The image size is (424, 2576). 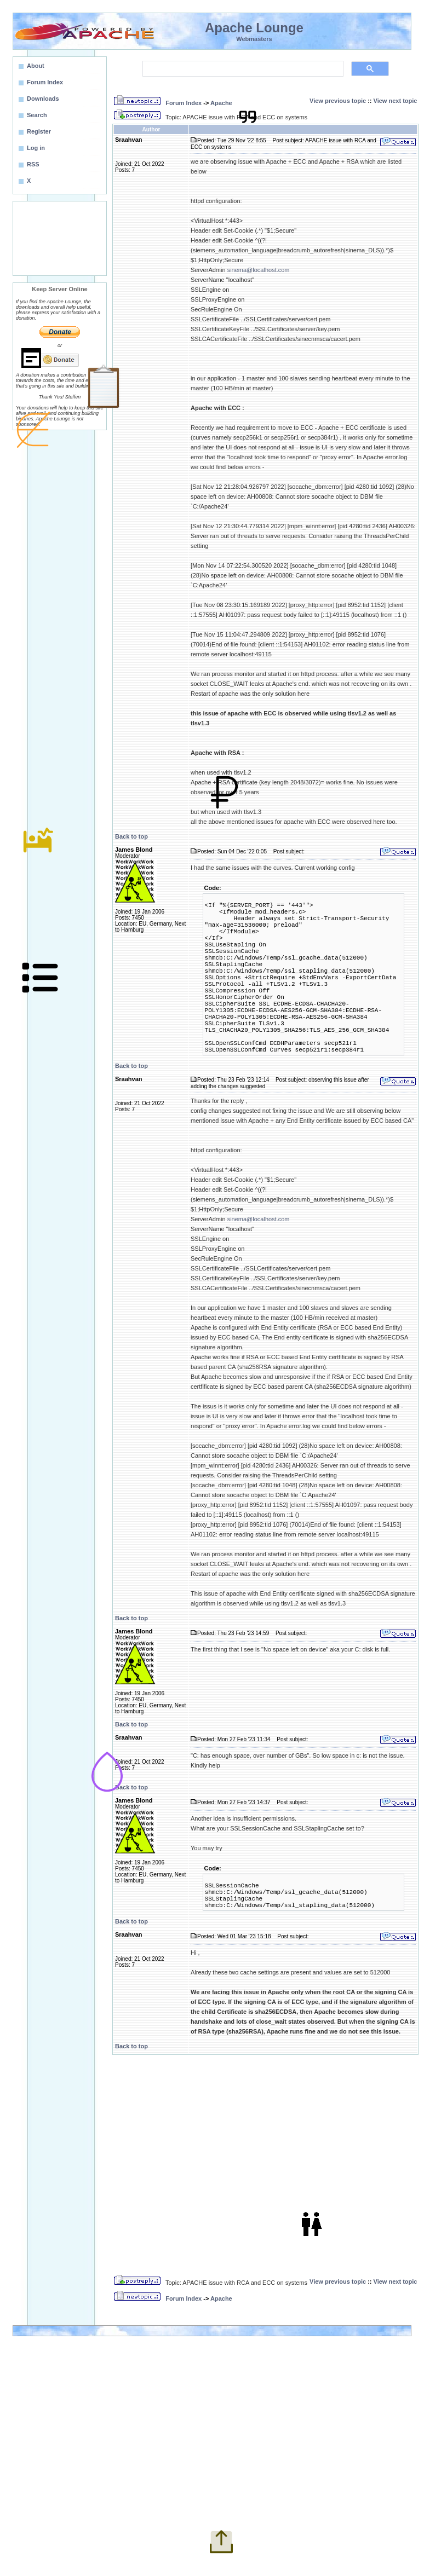 I want to click on access clipboard contents, so click(x=104, y=386).